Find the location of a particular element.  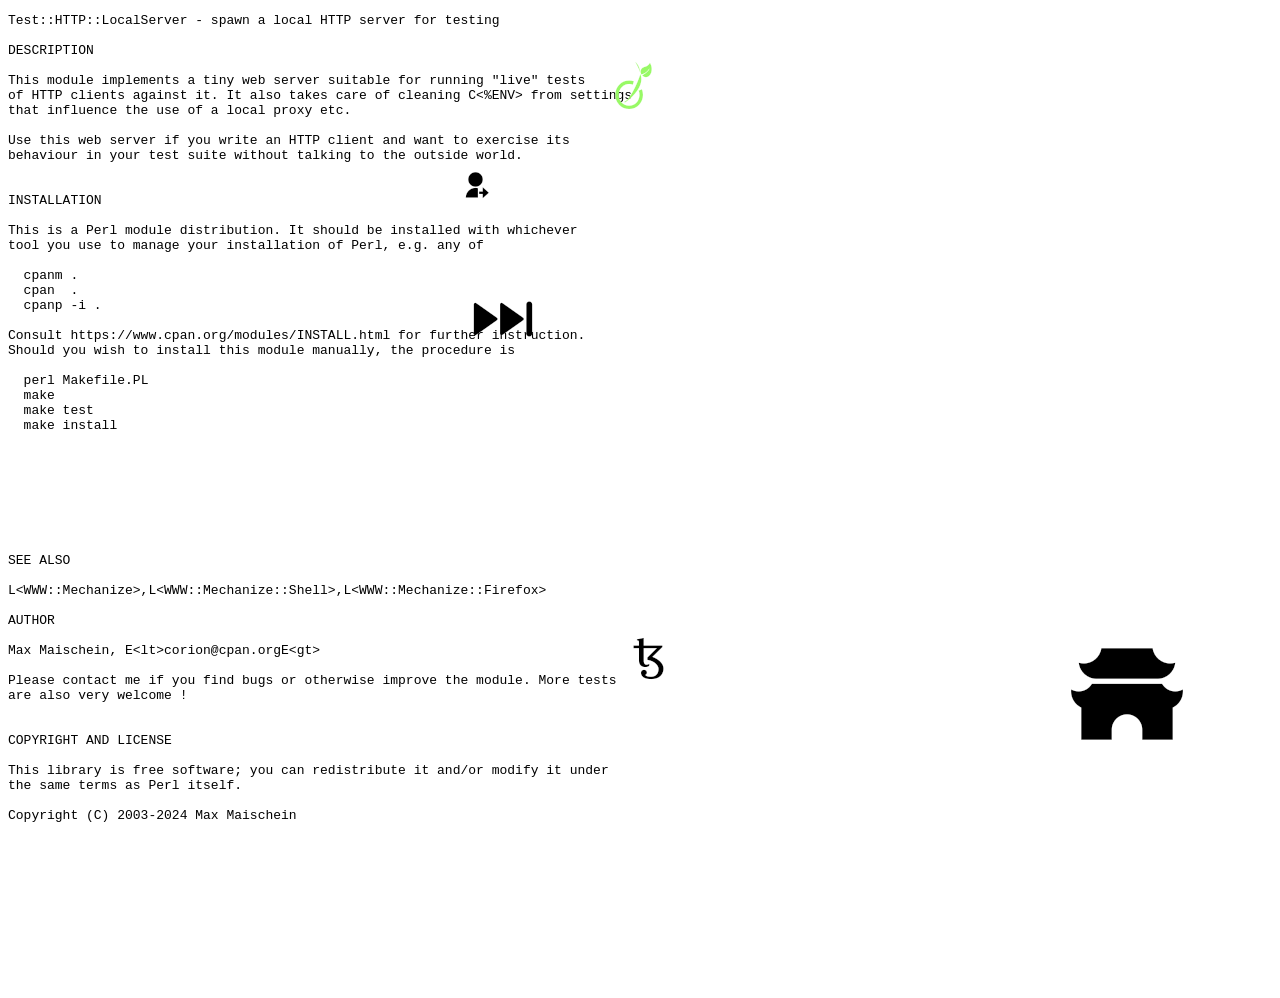

tezos (XTZ) cryptocurrency logo is located at coordinates (648, 657).